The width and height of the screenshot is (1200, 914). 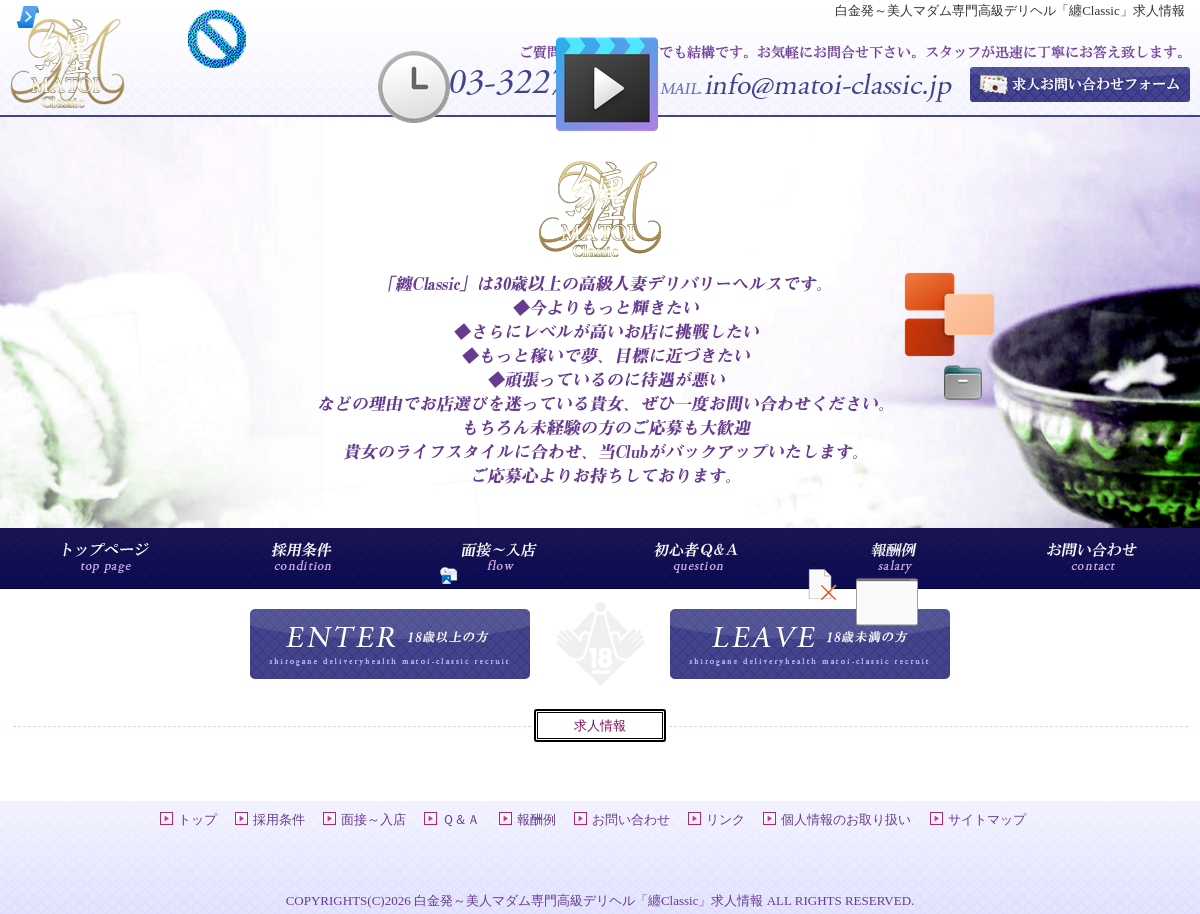 I want to click on delete a file or document, so click(x=820, y=584).